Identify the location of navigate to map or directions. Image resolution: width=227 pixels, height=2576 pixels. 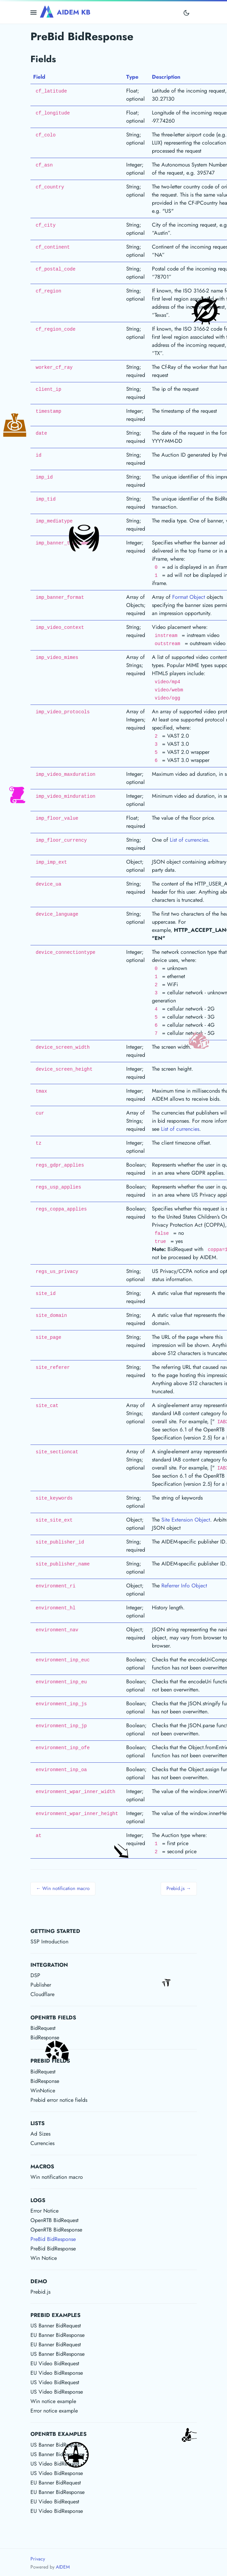
(206, 310).